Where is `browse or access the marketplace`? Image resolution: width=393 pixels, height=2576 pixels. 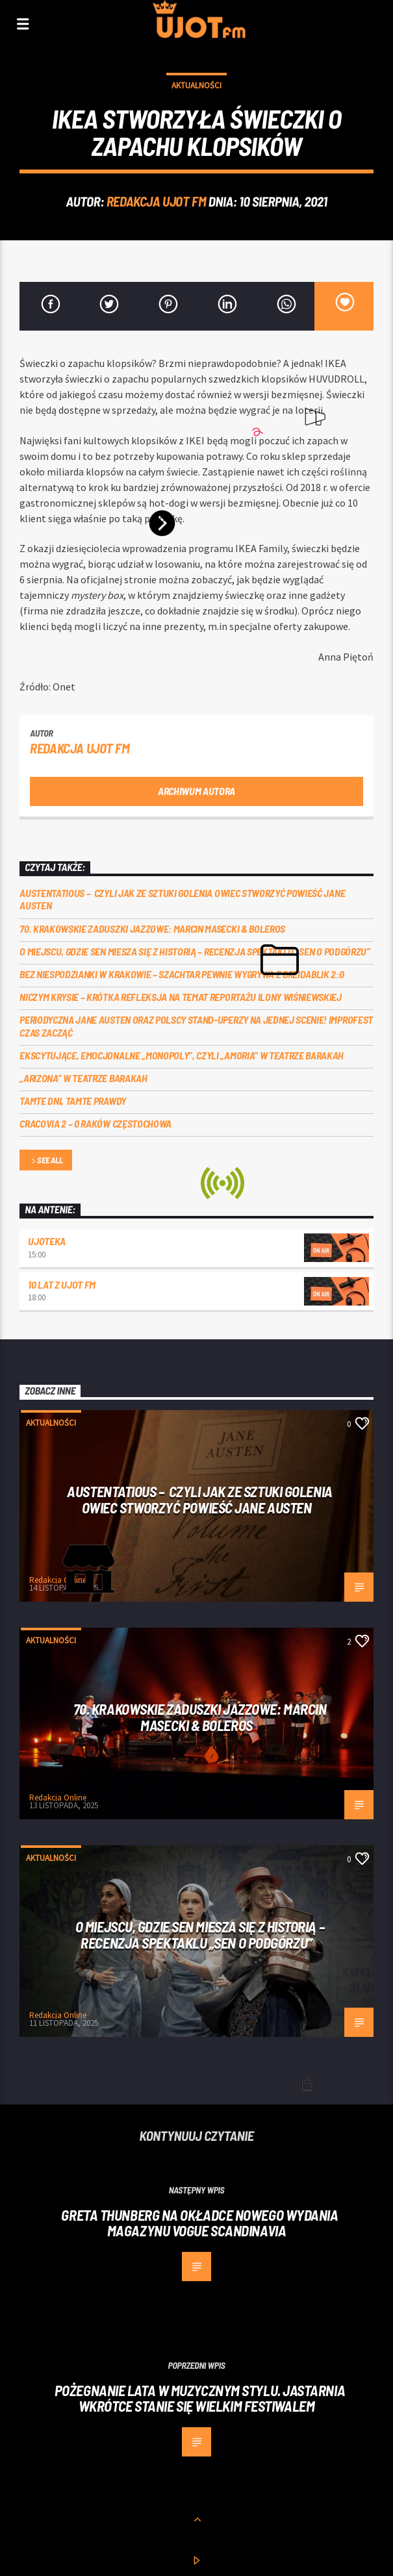 browse or access the marketplace is located at coordinates (88, 1569).